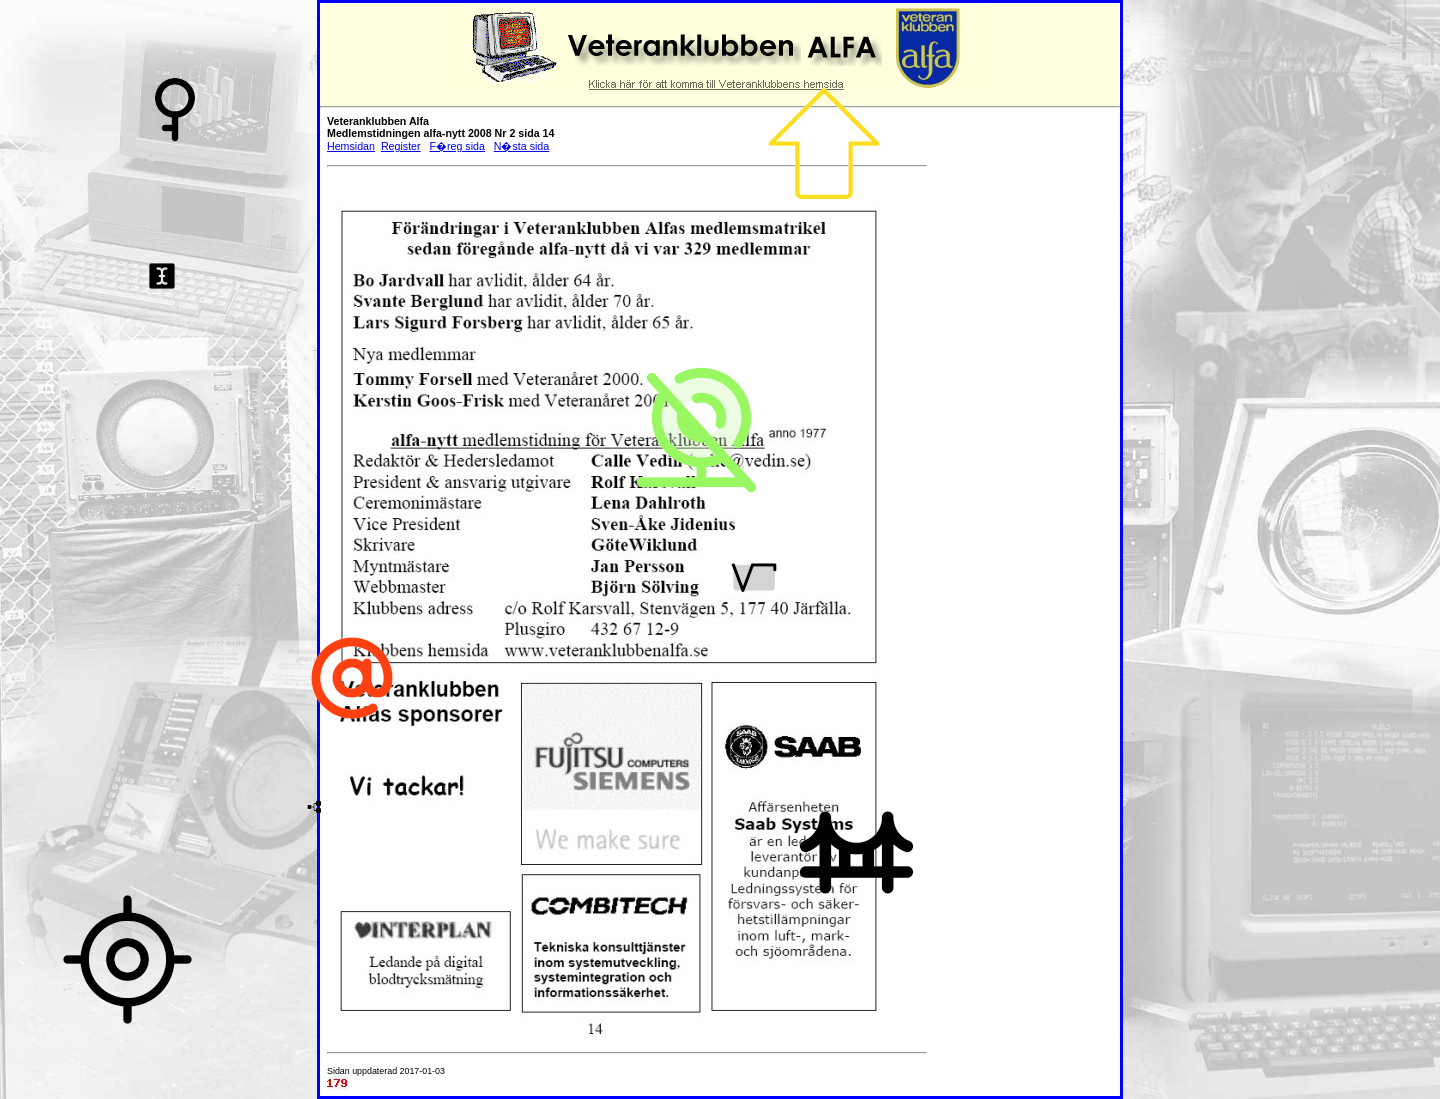 Image resolution: width=1440 pixels, height=1099 pixels. Describe the element at coordinates (752, 574) in the screenshot. I see `calculate square root` at that location.